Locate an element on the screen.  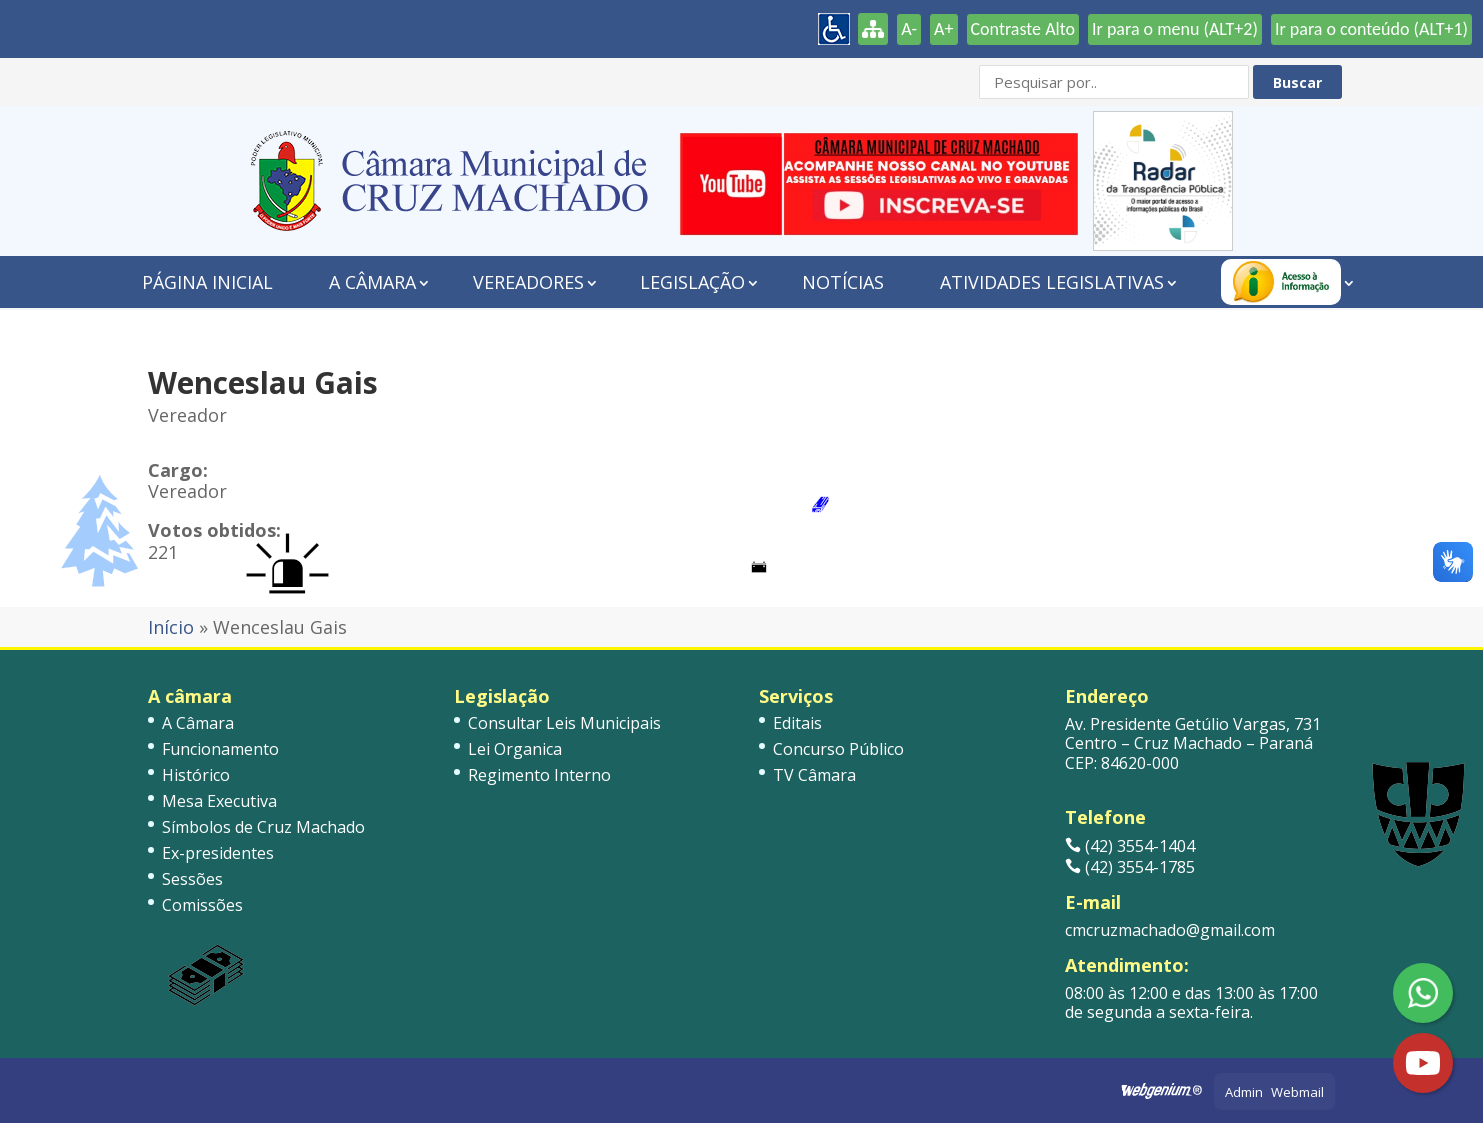
view your wallet or account balance is located at coordinates (206, 975).